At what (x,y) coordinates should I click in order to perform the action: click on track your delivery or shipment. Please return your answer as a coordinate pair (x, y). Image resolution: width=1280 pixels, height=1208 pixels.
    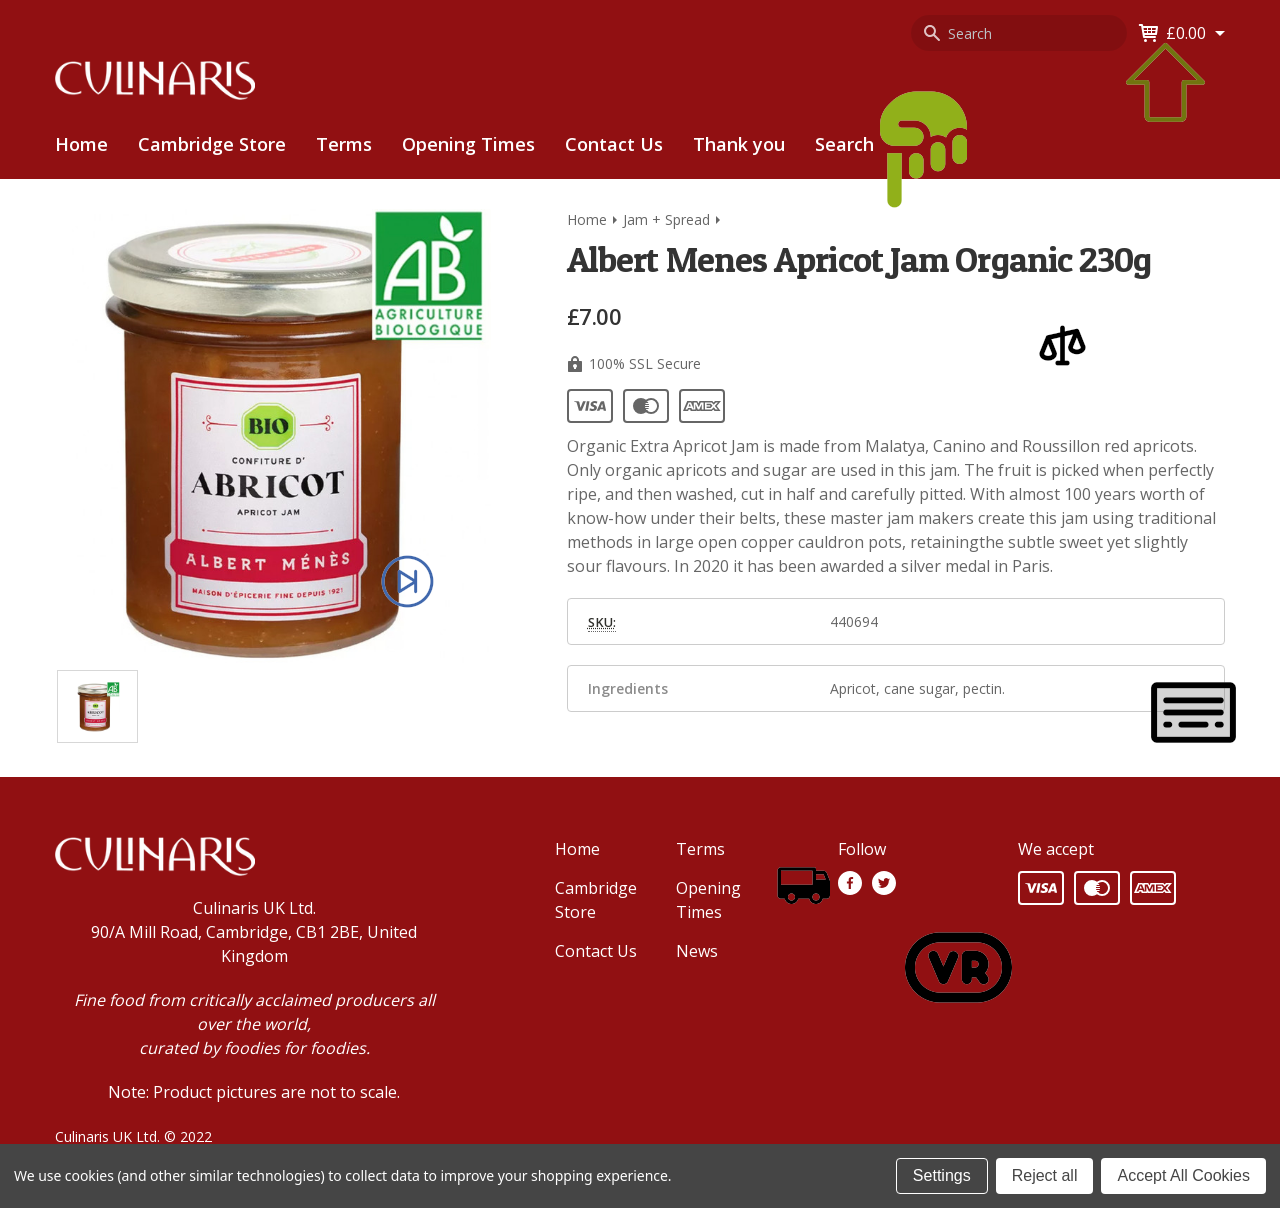
    Looking at the image, I should click on (802, 883).